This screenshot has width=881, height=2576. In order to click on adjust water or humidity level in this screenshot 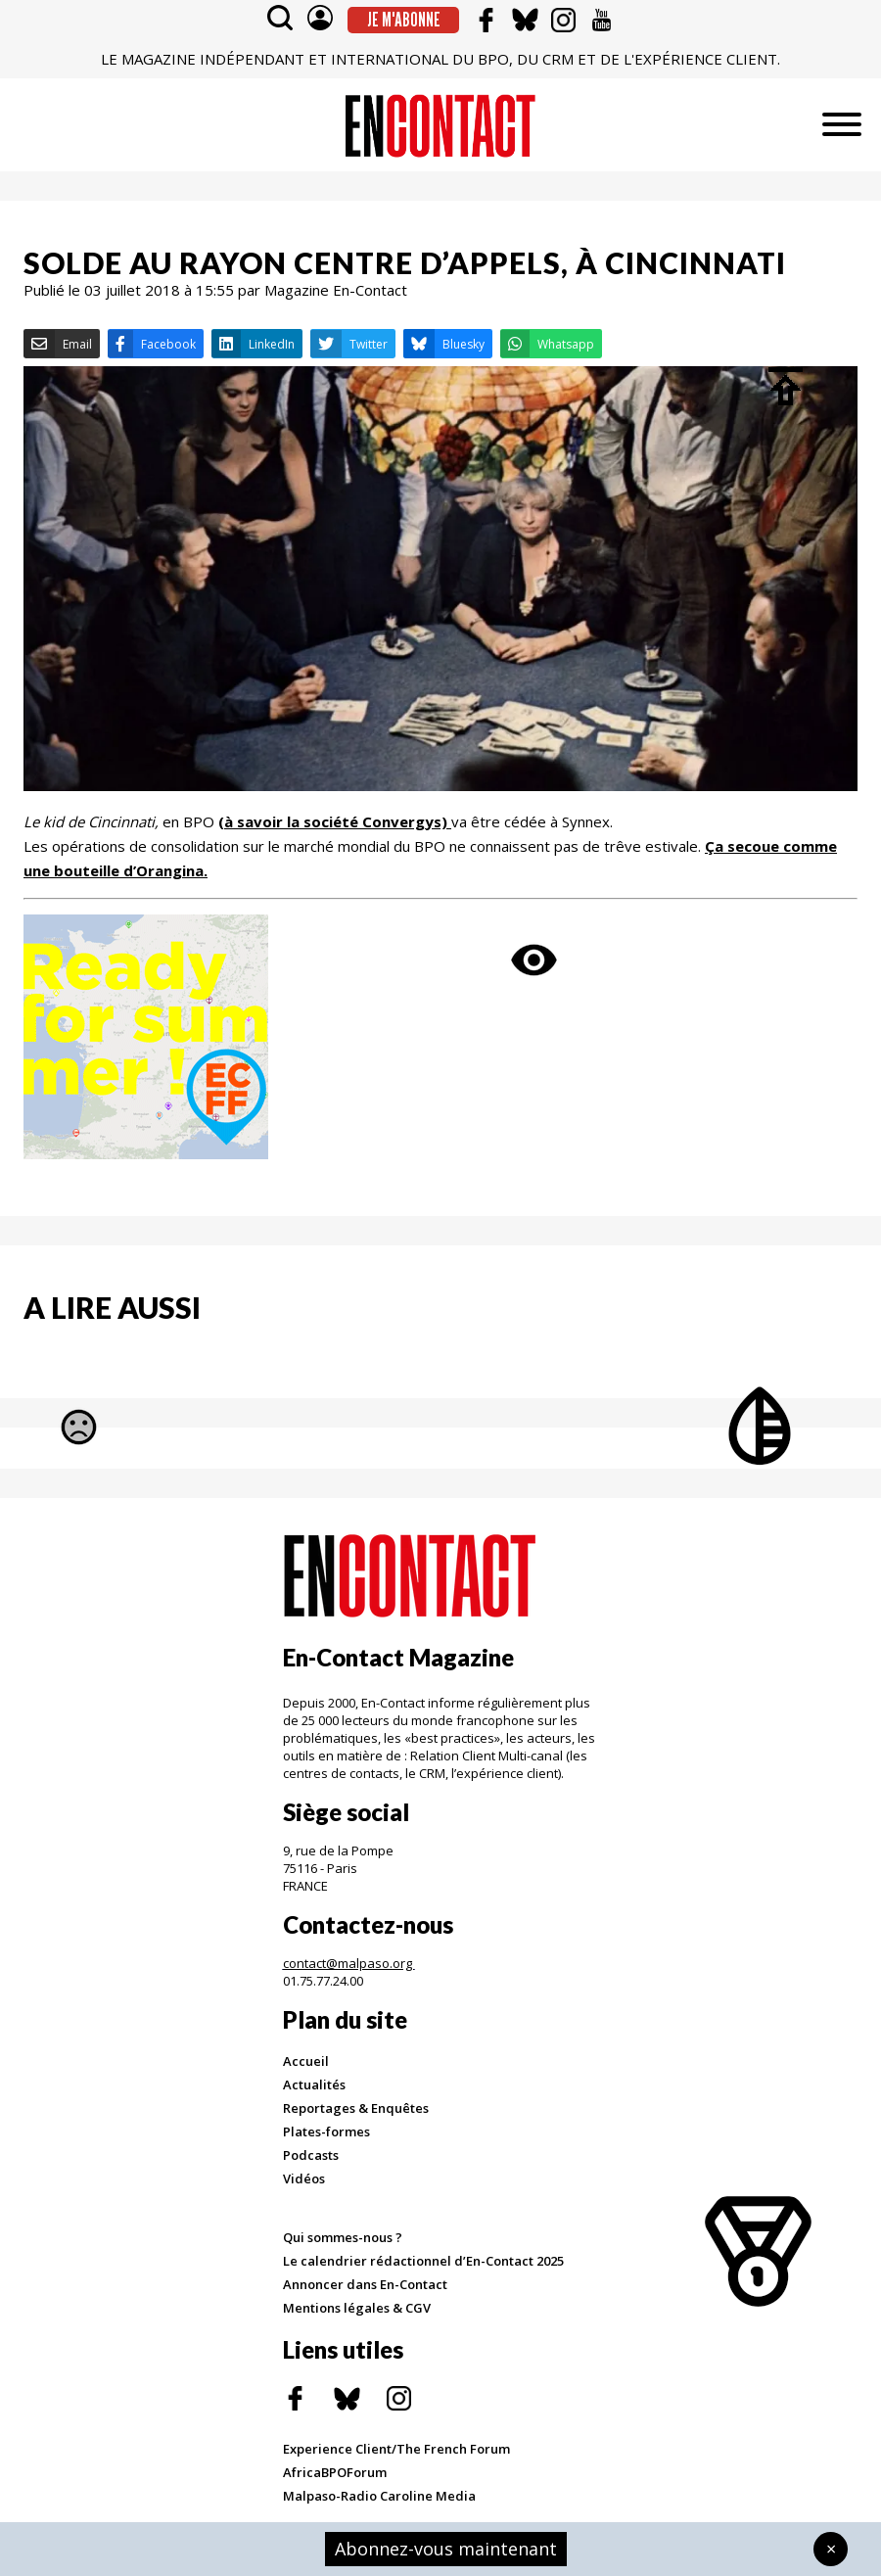, I will do `click(760, 1429)`.